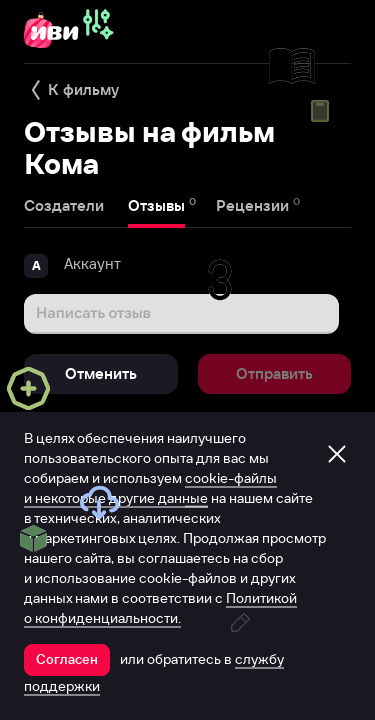 Image resolution: width=375 pixels, height=720 pixels. I want to click on access AI-powered or smart settings adjustments, so click(96, 22).